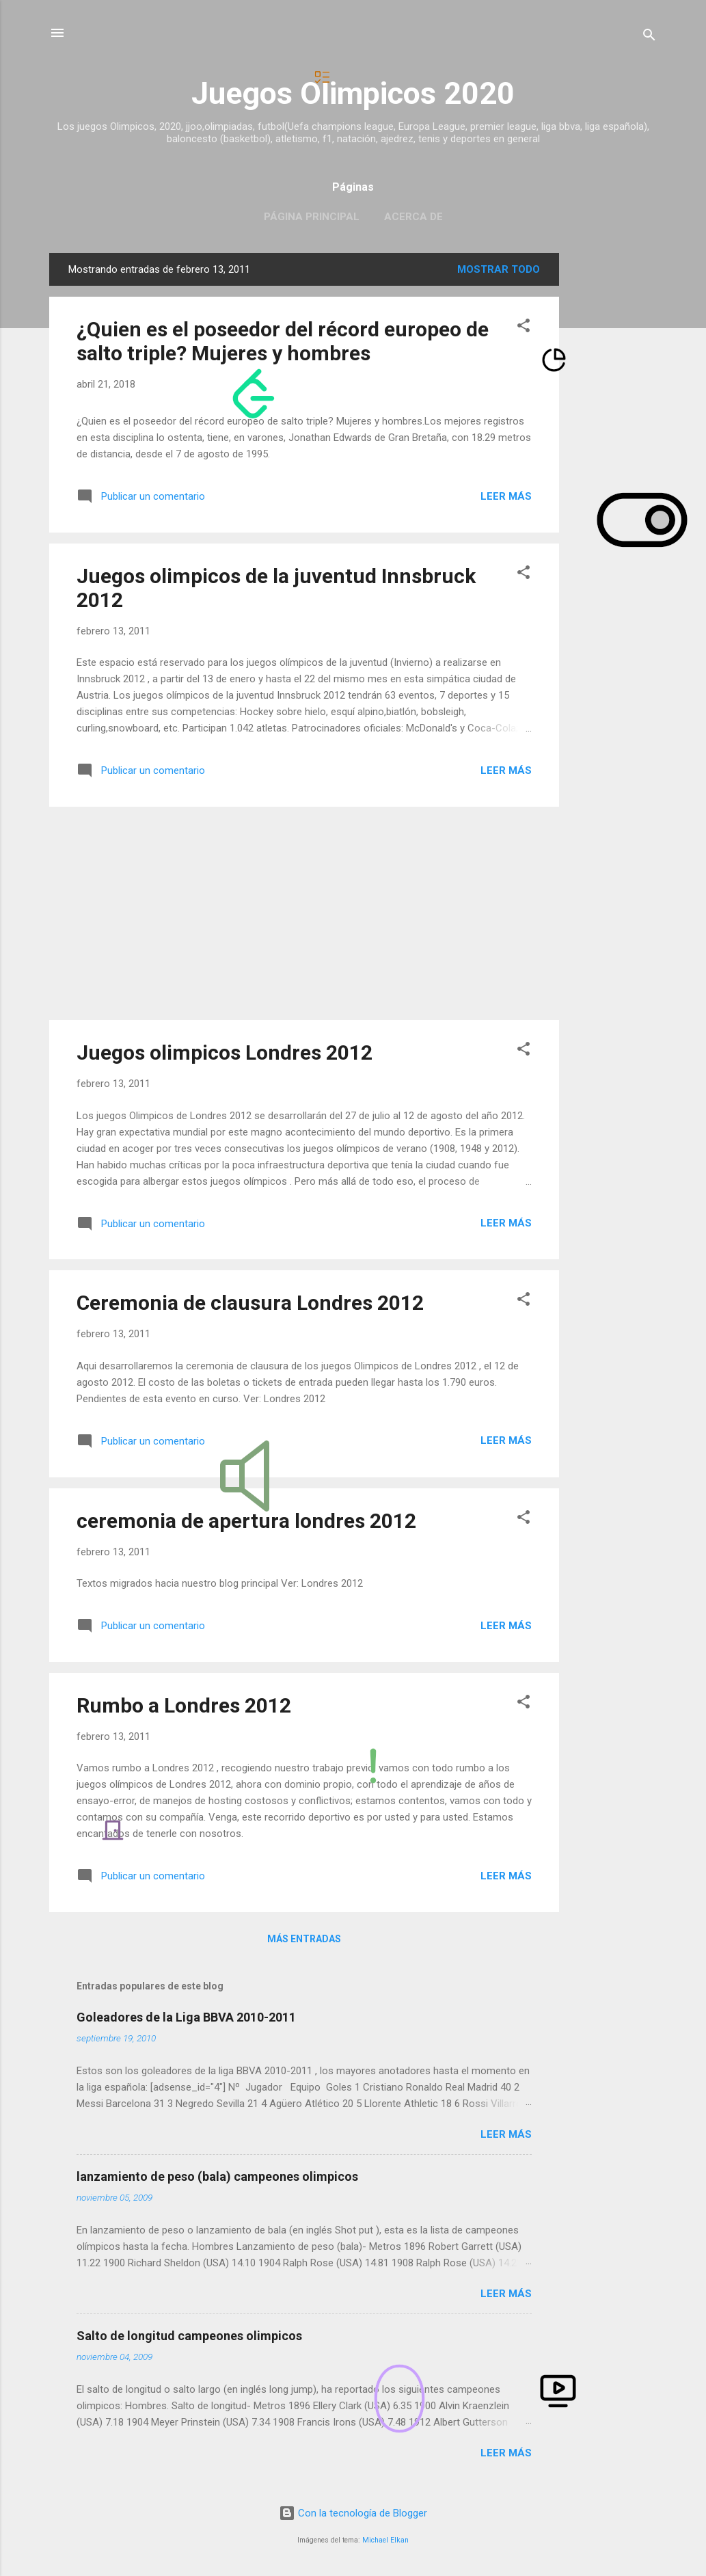 This screenshot has height=2576, width=706. Describe the element at coordinates (642, 520) in the screenshot. I see `toggle switch in the "on" or enabled position` at that location.